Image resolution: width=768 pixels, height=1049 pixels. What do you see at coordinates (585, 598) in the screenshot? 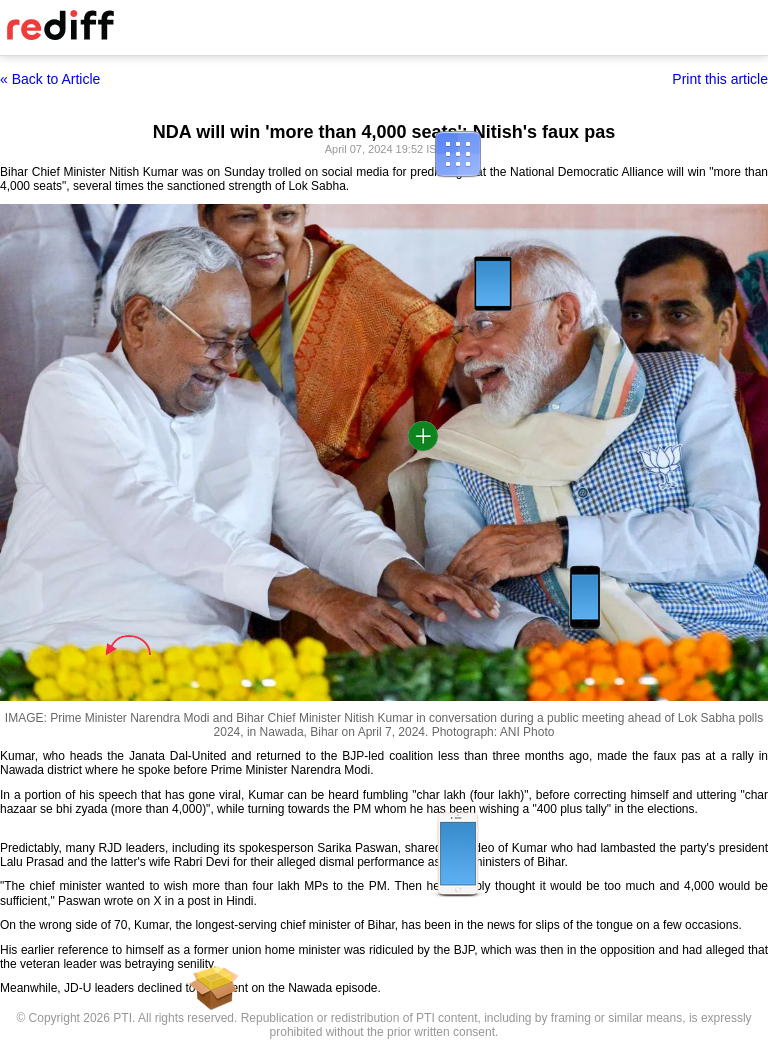
I see `iPhone SE device connected to your Mac` at bounding box center [585, 598].